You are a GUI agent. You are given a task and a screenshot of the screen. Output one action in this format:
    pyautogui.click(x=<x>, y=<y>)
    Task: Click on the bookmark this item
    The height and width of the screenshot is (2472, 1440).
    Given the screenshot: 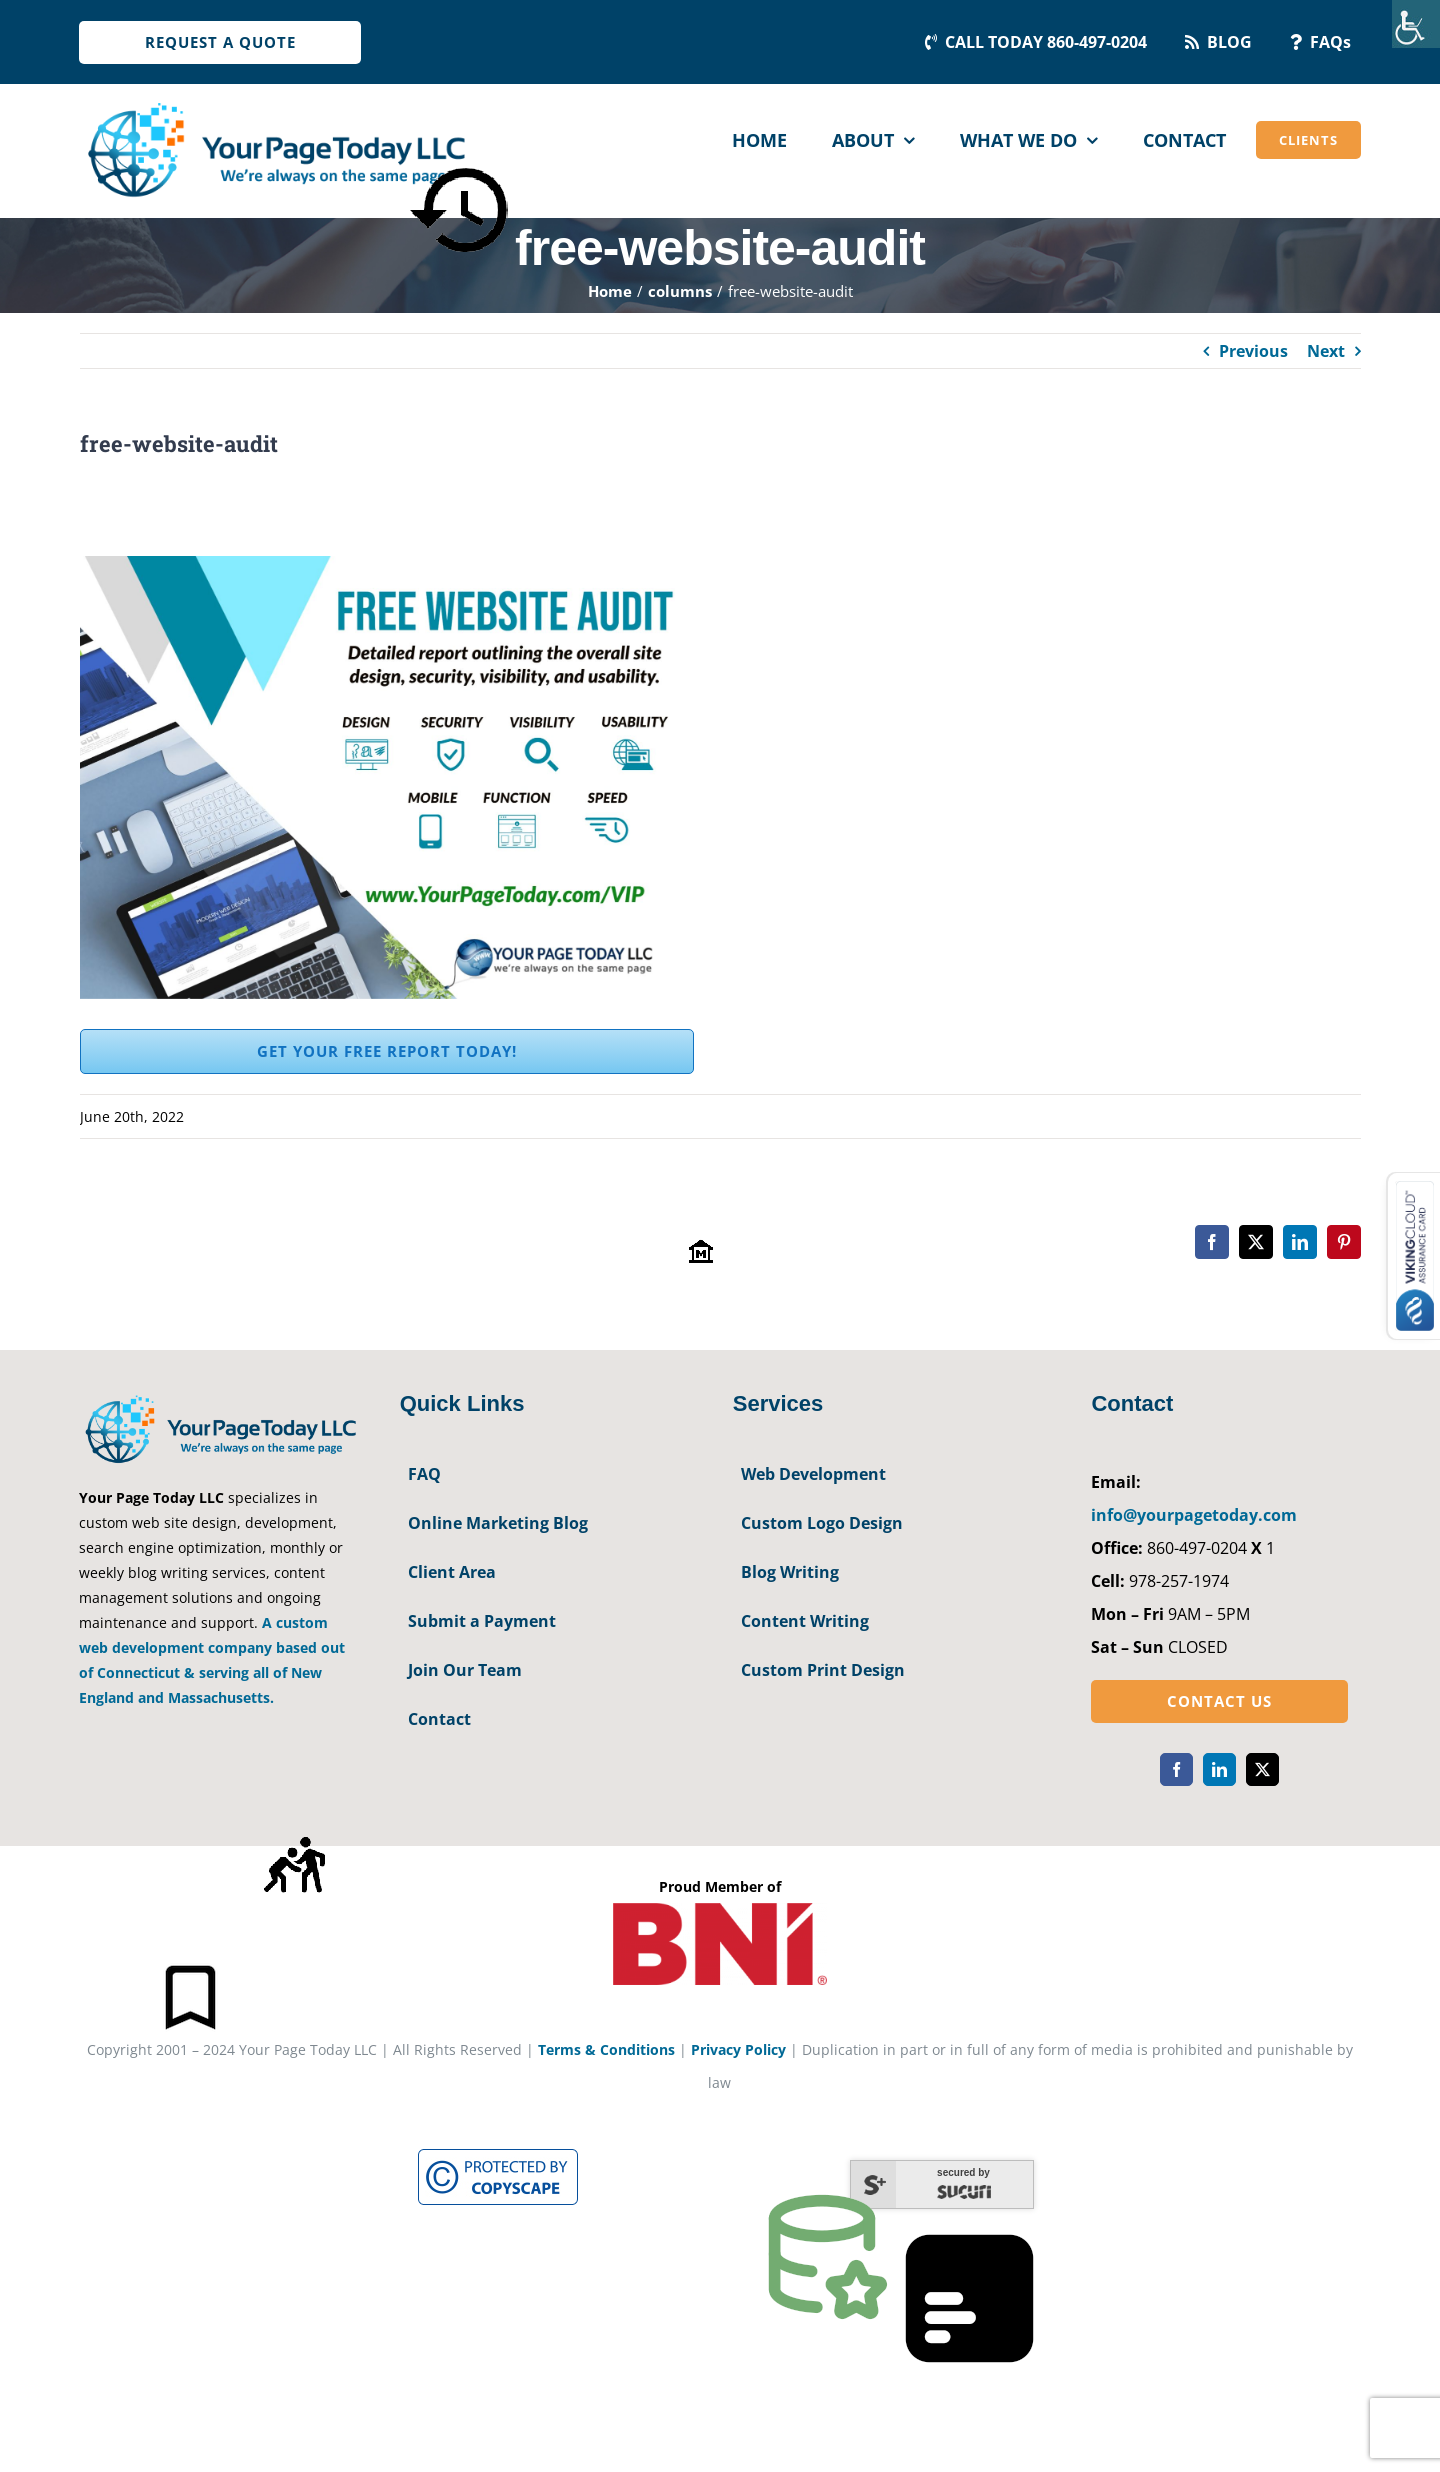 What is the action you would take?
    pyautogui.click(x=190, y=1997)
    